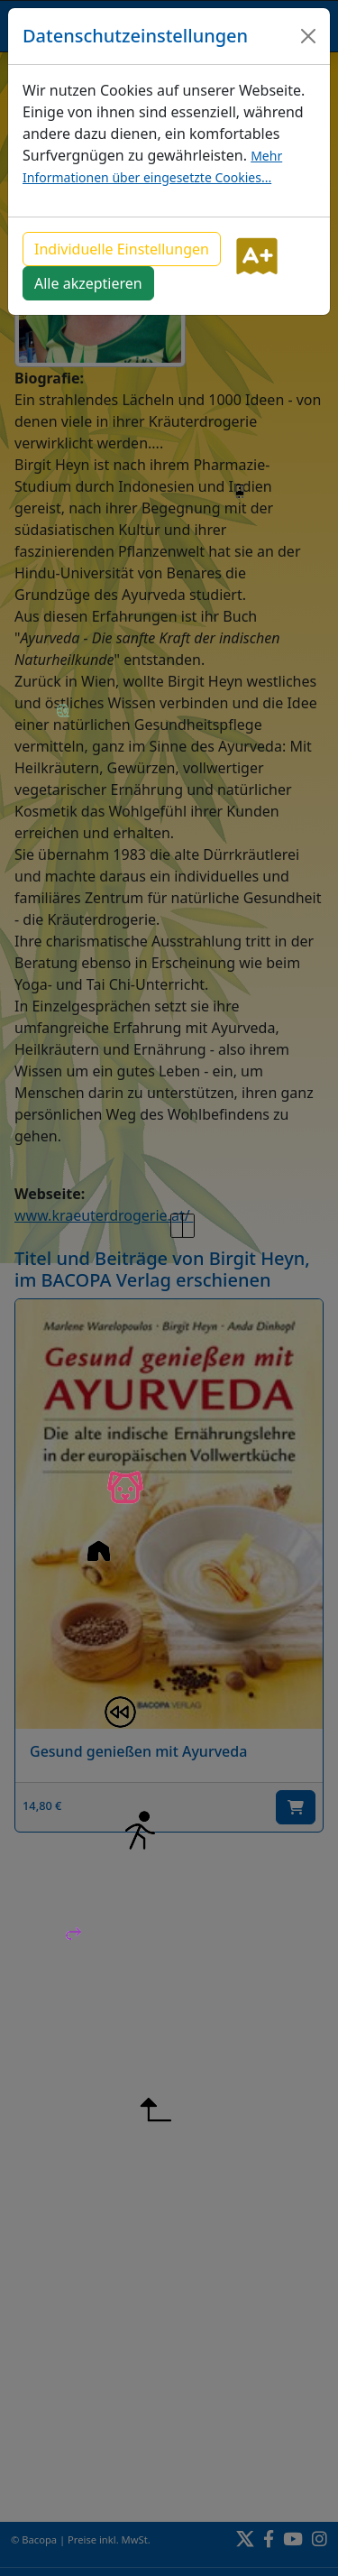 Image resolution: width=338 pixels, height=2576 pixels. Describe the element at coordinates (62, 710) in the screenshot. I see `view tire information or status` at that location.